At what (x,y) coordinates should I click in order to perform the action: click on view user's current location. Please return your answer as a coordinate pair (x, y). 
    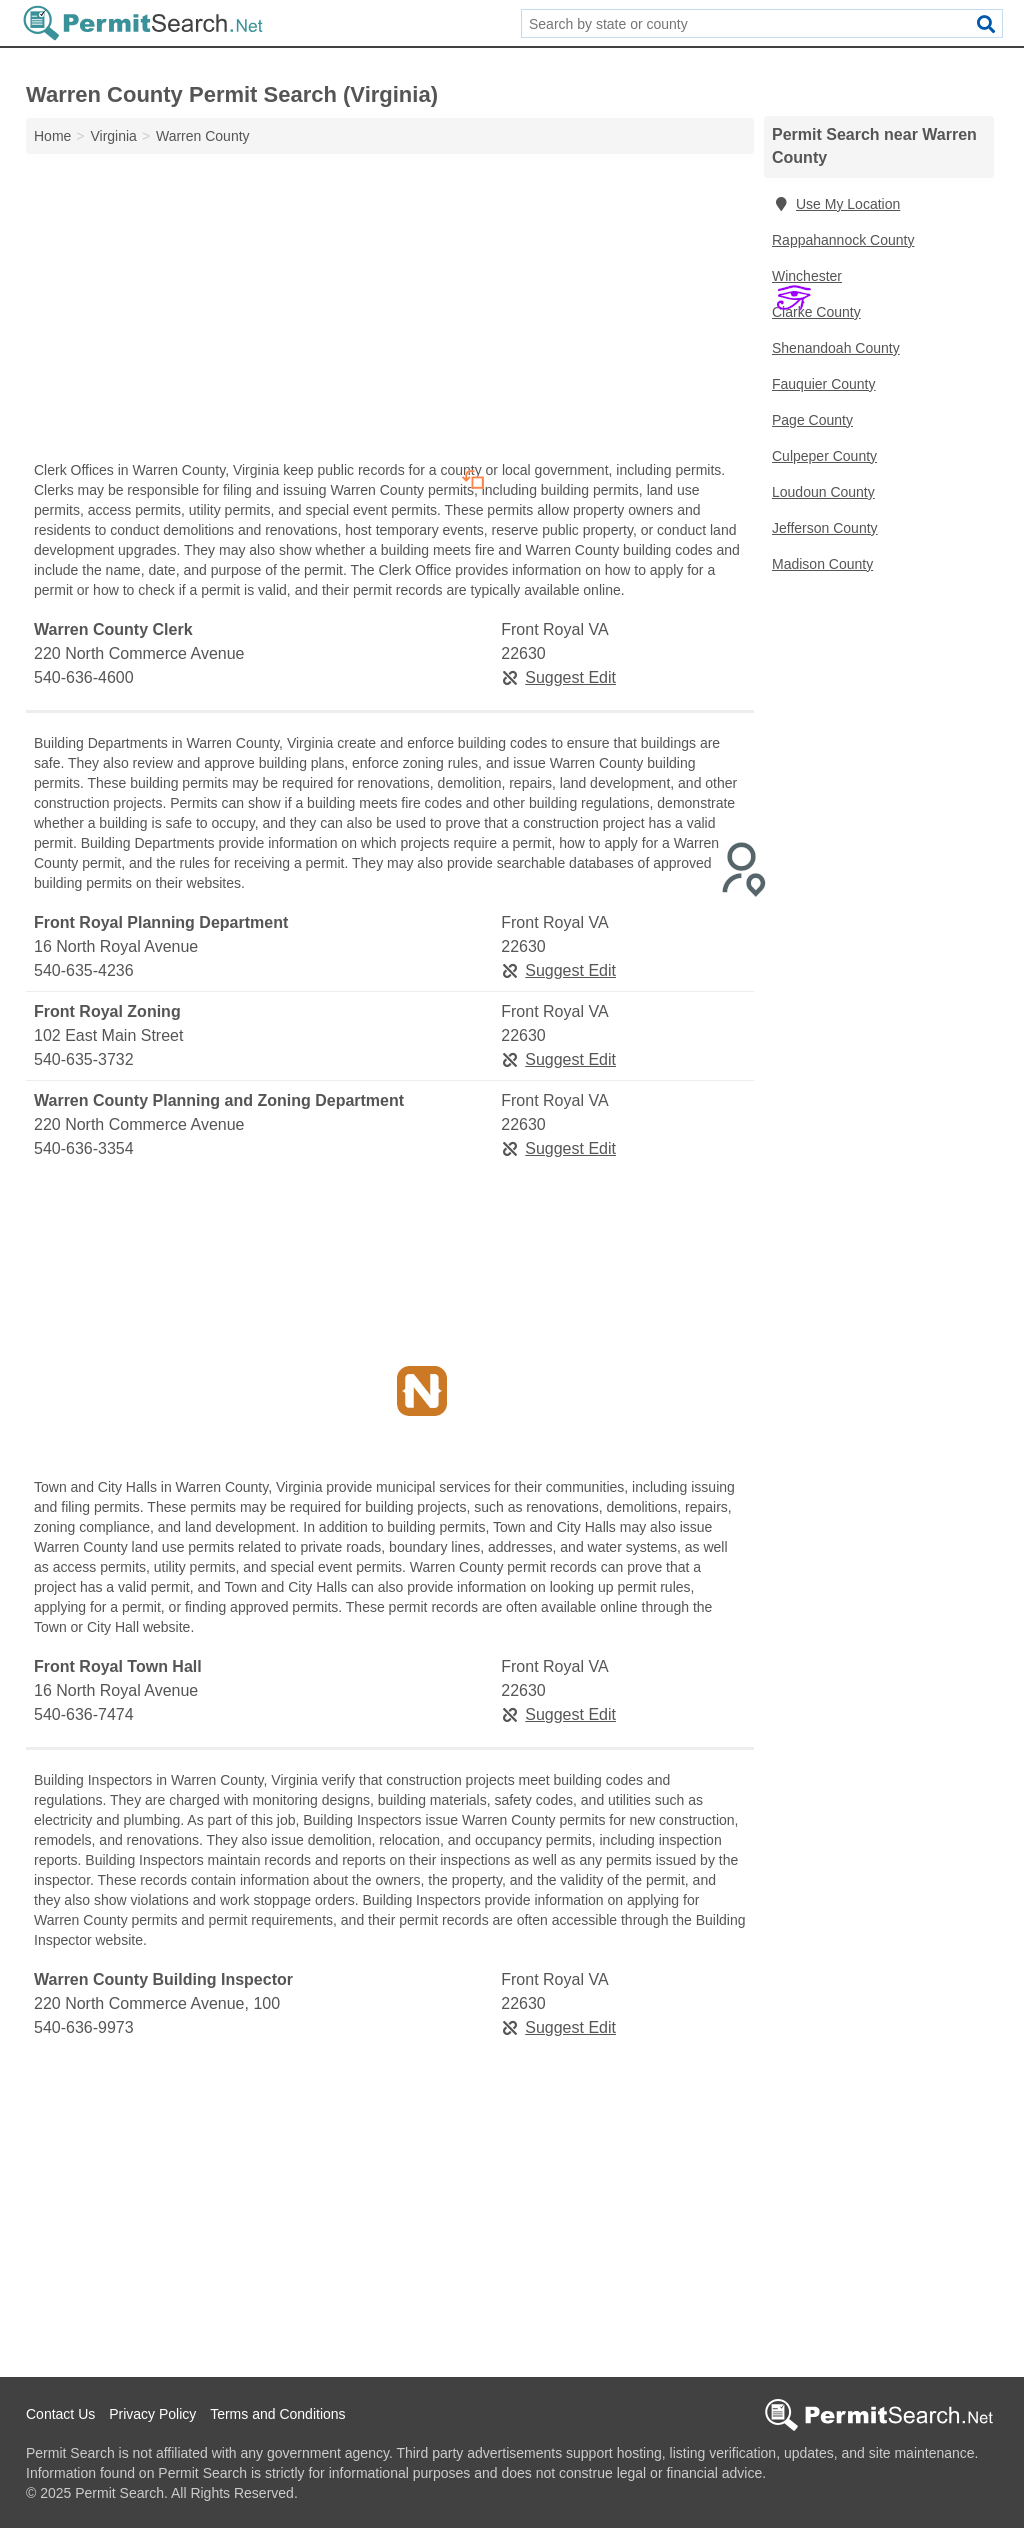
    Looking at the image, I should click on (741, 868).